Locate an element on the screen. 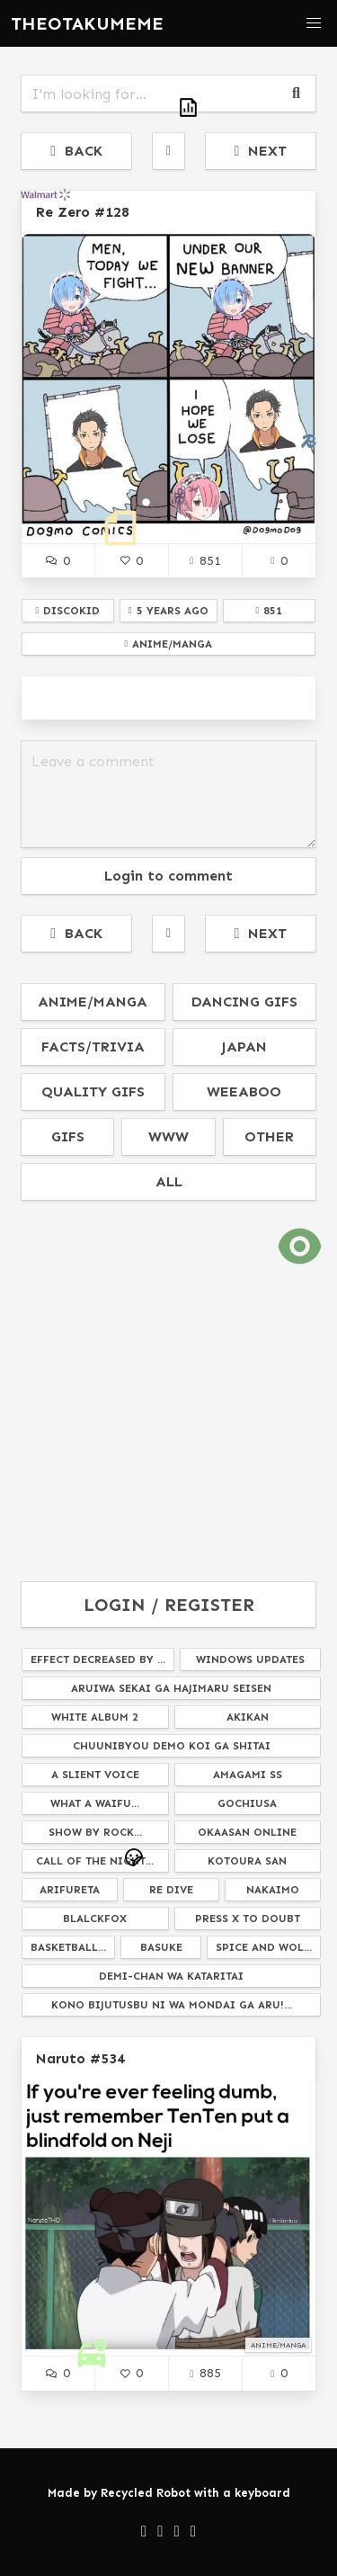 The image size is (337, 2576). view or open a document is located at coordinates (120, 528).